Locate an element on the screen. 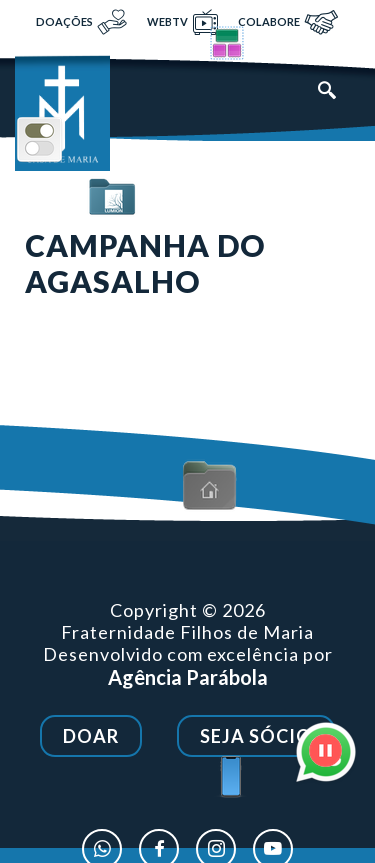  open lumion project files folder is located at coordinates (112, 198).